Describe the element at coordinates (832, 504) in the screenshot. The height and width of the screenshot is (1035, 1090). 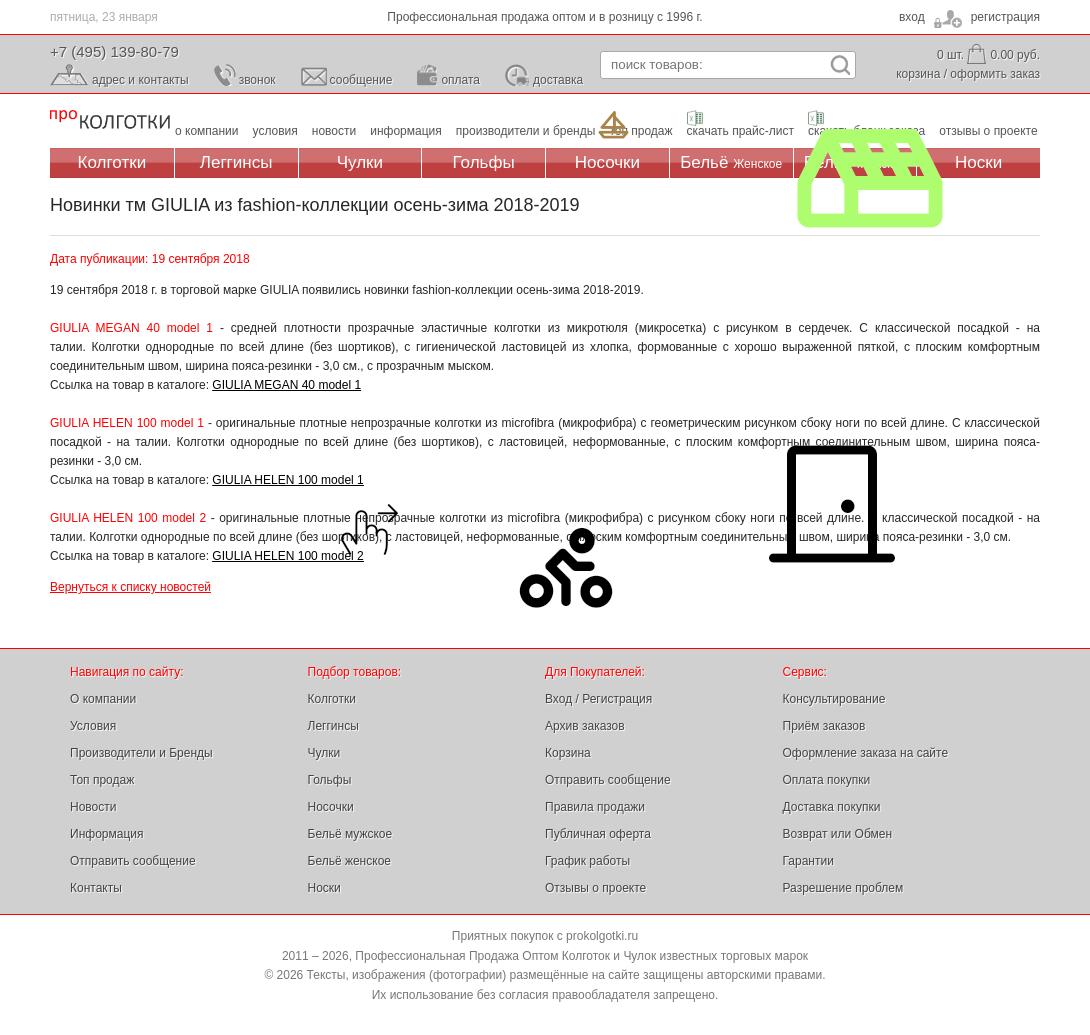
I see `exit or log out of the application` at that location.